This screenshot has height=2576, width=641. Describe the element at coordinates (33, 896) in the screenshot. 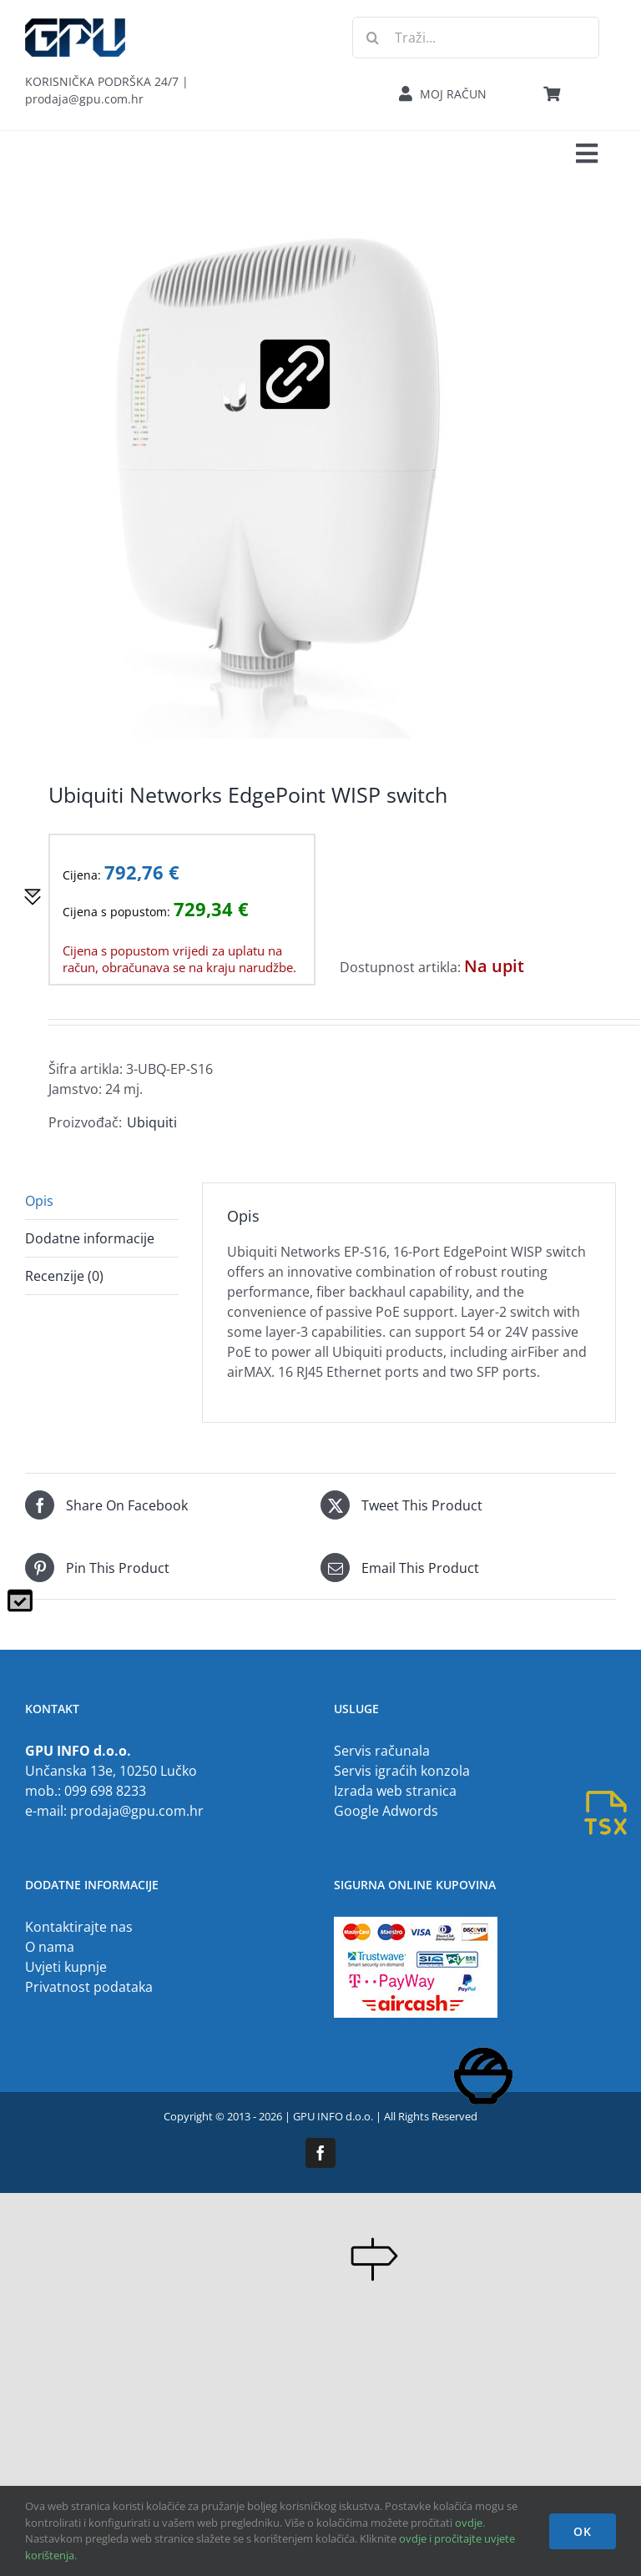

I see `expand content or show more items below` at that location.